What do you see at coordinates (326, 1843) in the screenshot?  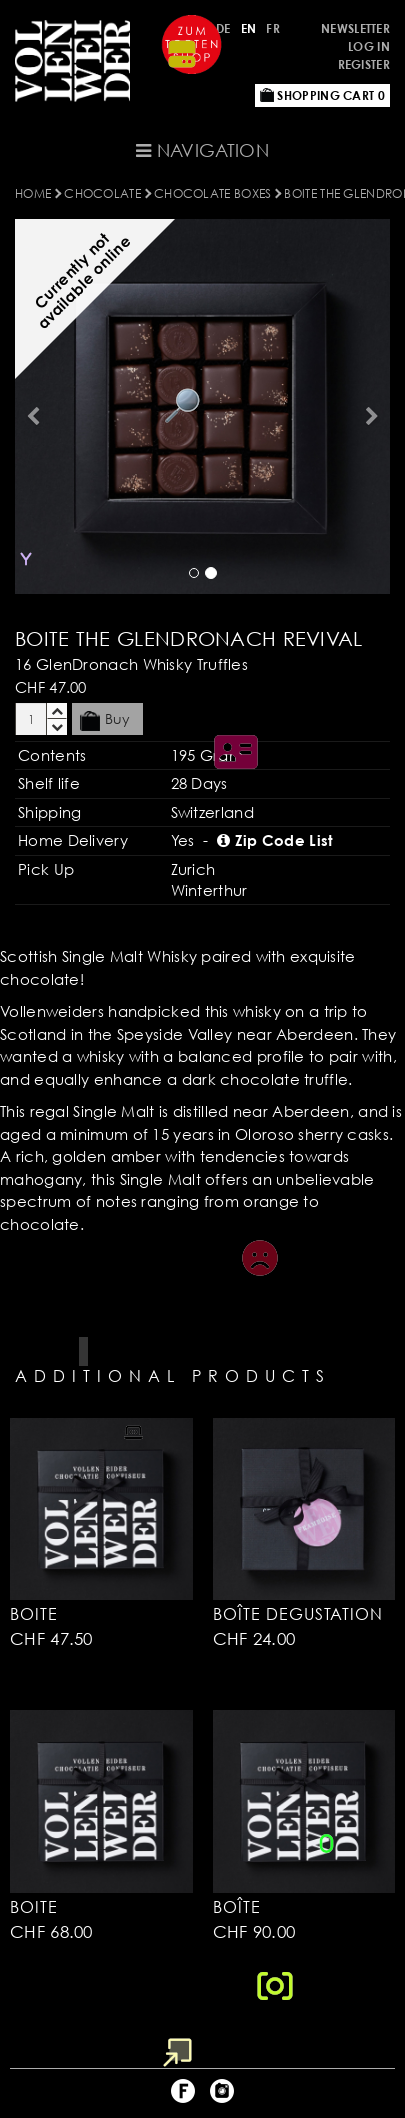 I see `indicates zero items or empty count` at bounding box center [326, 1843].